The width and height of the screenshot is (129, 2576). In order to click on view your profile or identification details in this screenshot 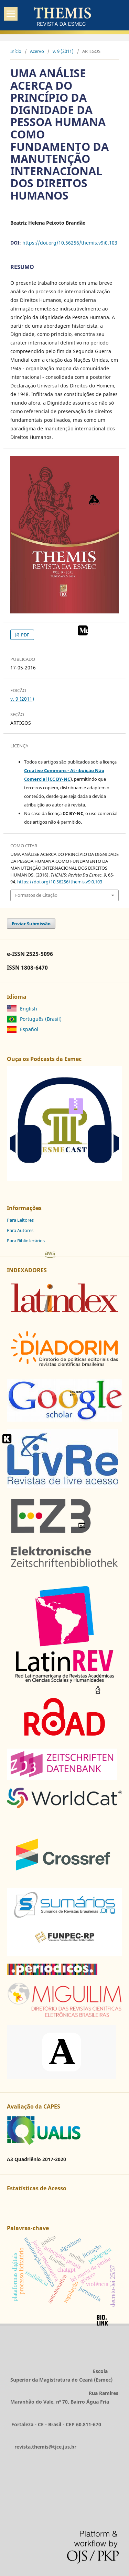, I will do `click(82, 1525)`.